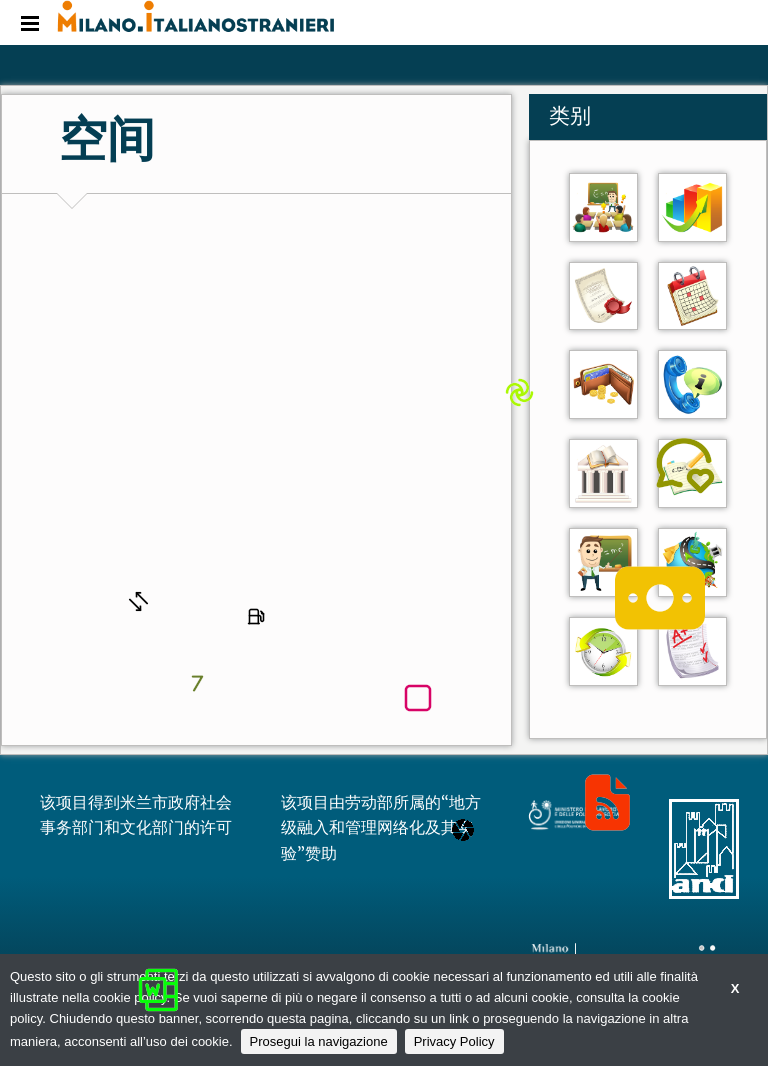  Describe the element at coordinates (607, 802) in the screenshot. I see `access RSS feed file` at that location.